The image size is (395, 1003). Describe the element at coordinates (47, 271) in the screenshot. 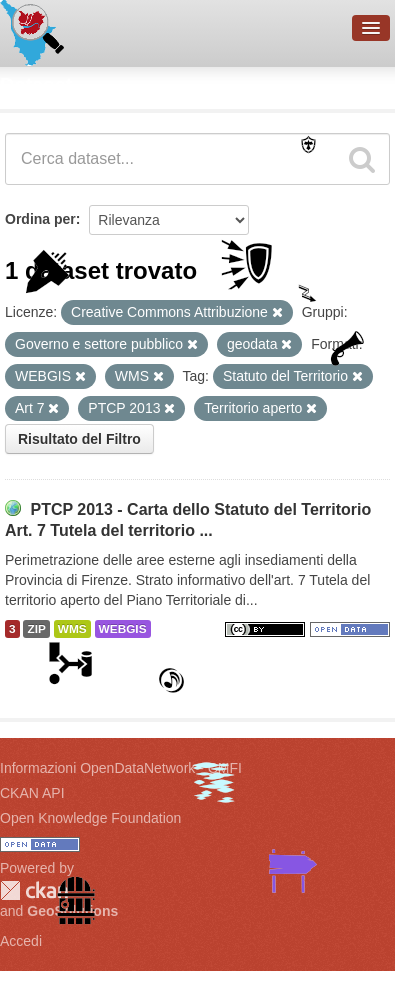

I see `select heavy fighter class or unit` at that location.